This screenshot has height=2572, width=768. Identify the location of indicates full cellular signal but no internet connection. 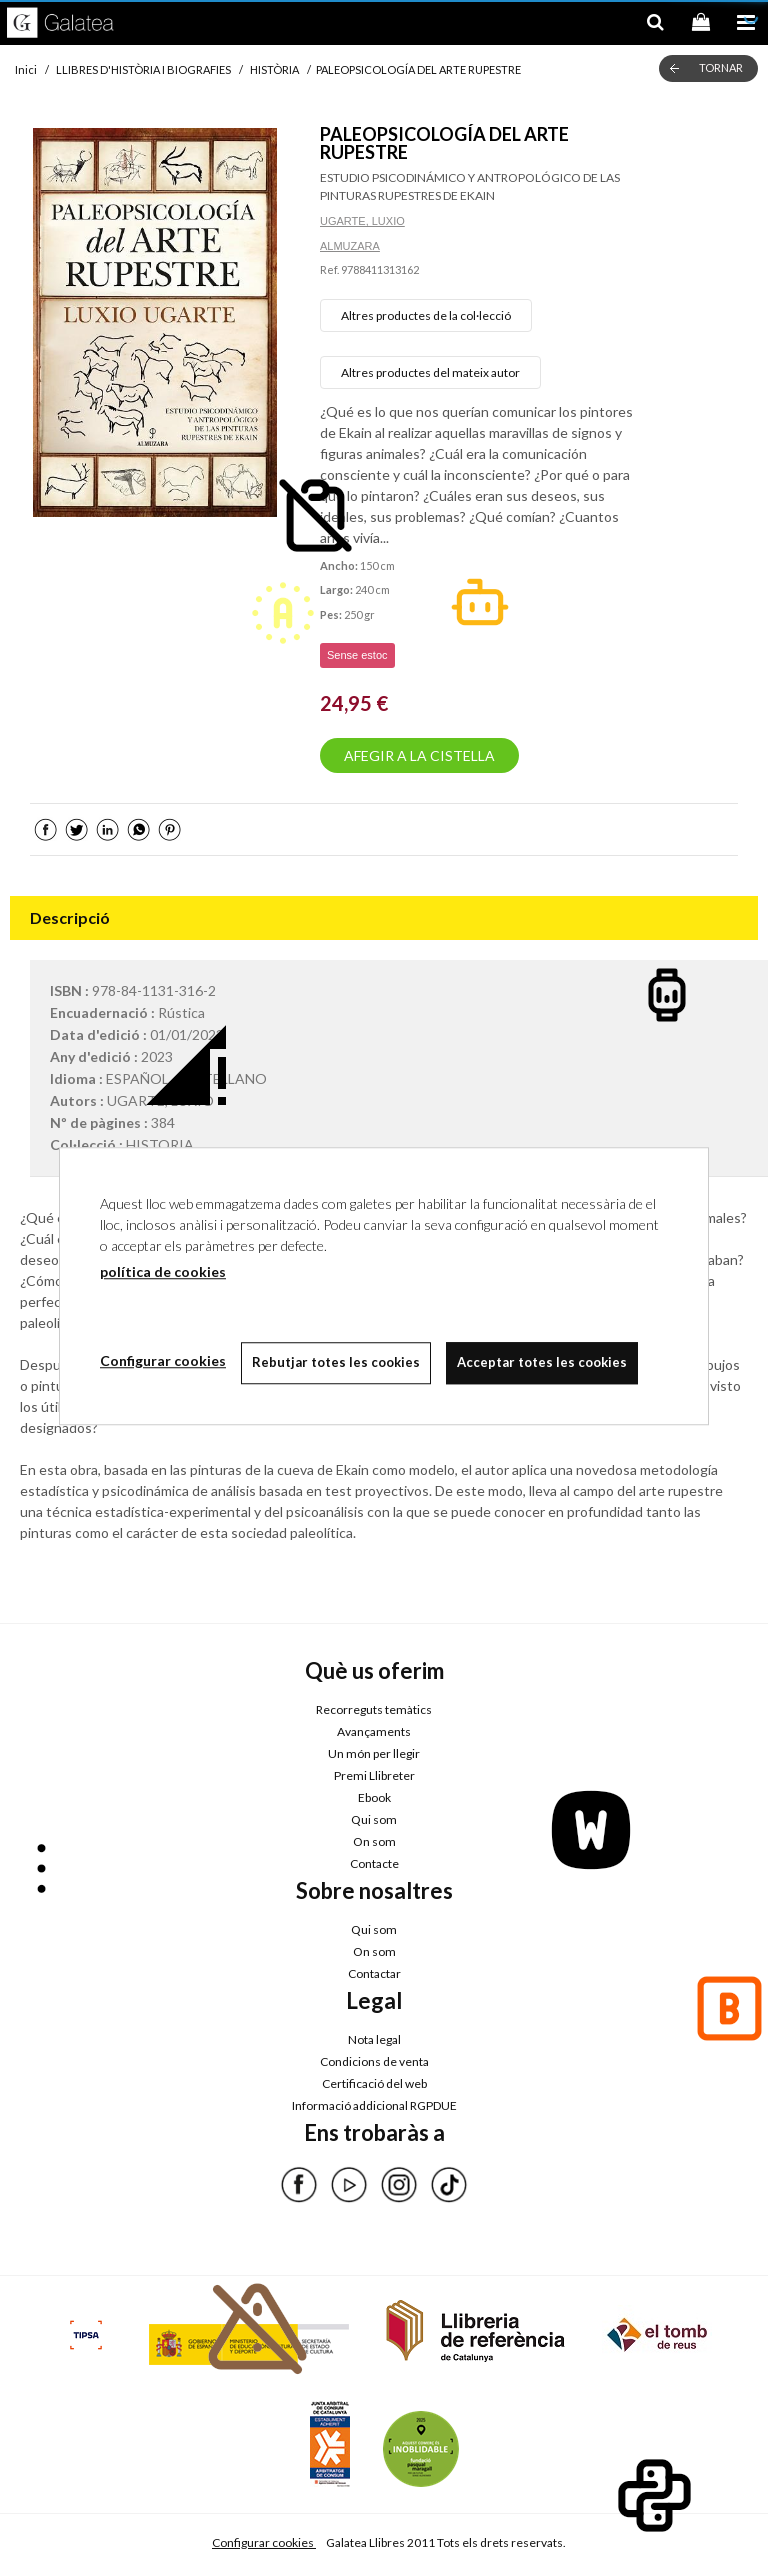
(186, 1065).